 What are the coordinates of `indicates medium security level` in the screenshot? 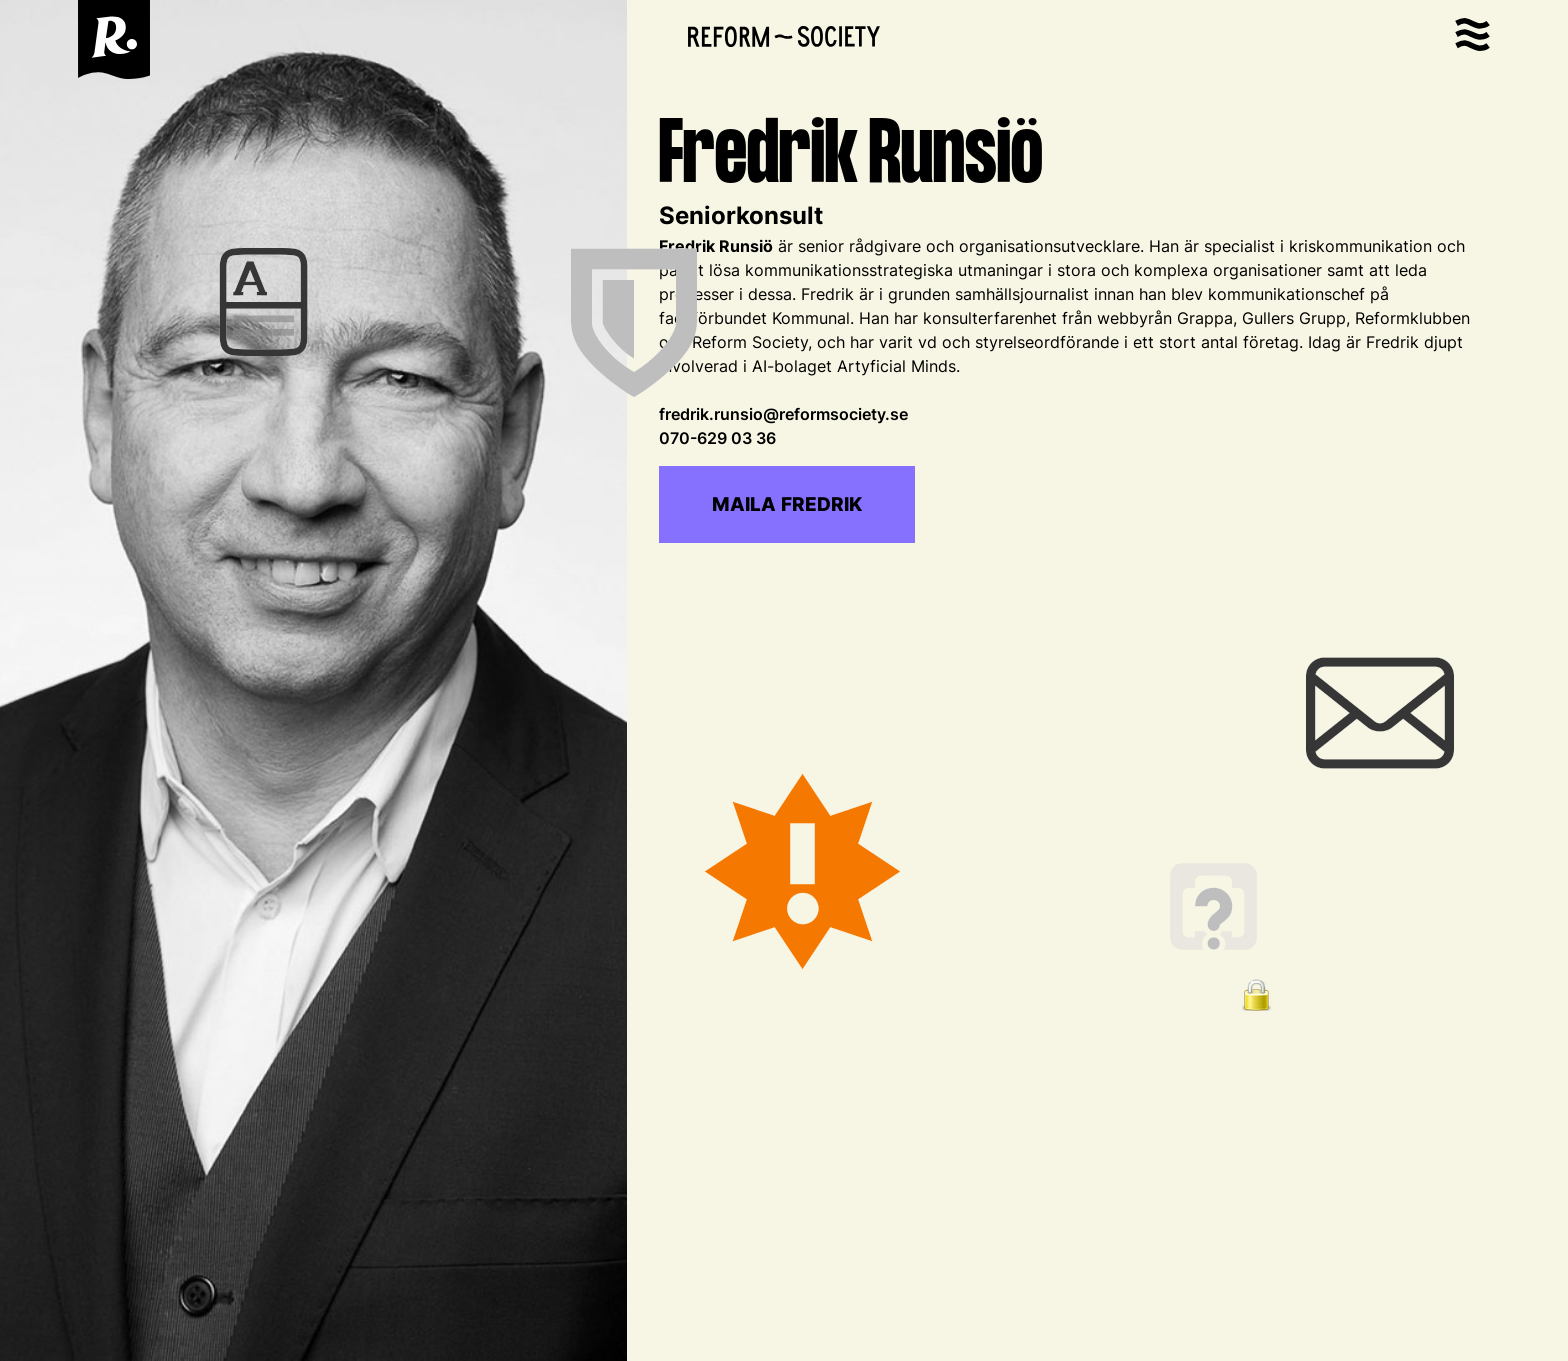 It's located at (634, 322).